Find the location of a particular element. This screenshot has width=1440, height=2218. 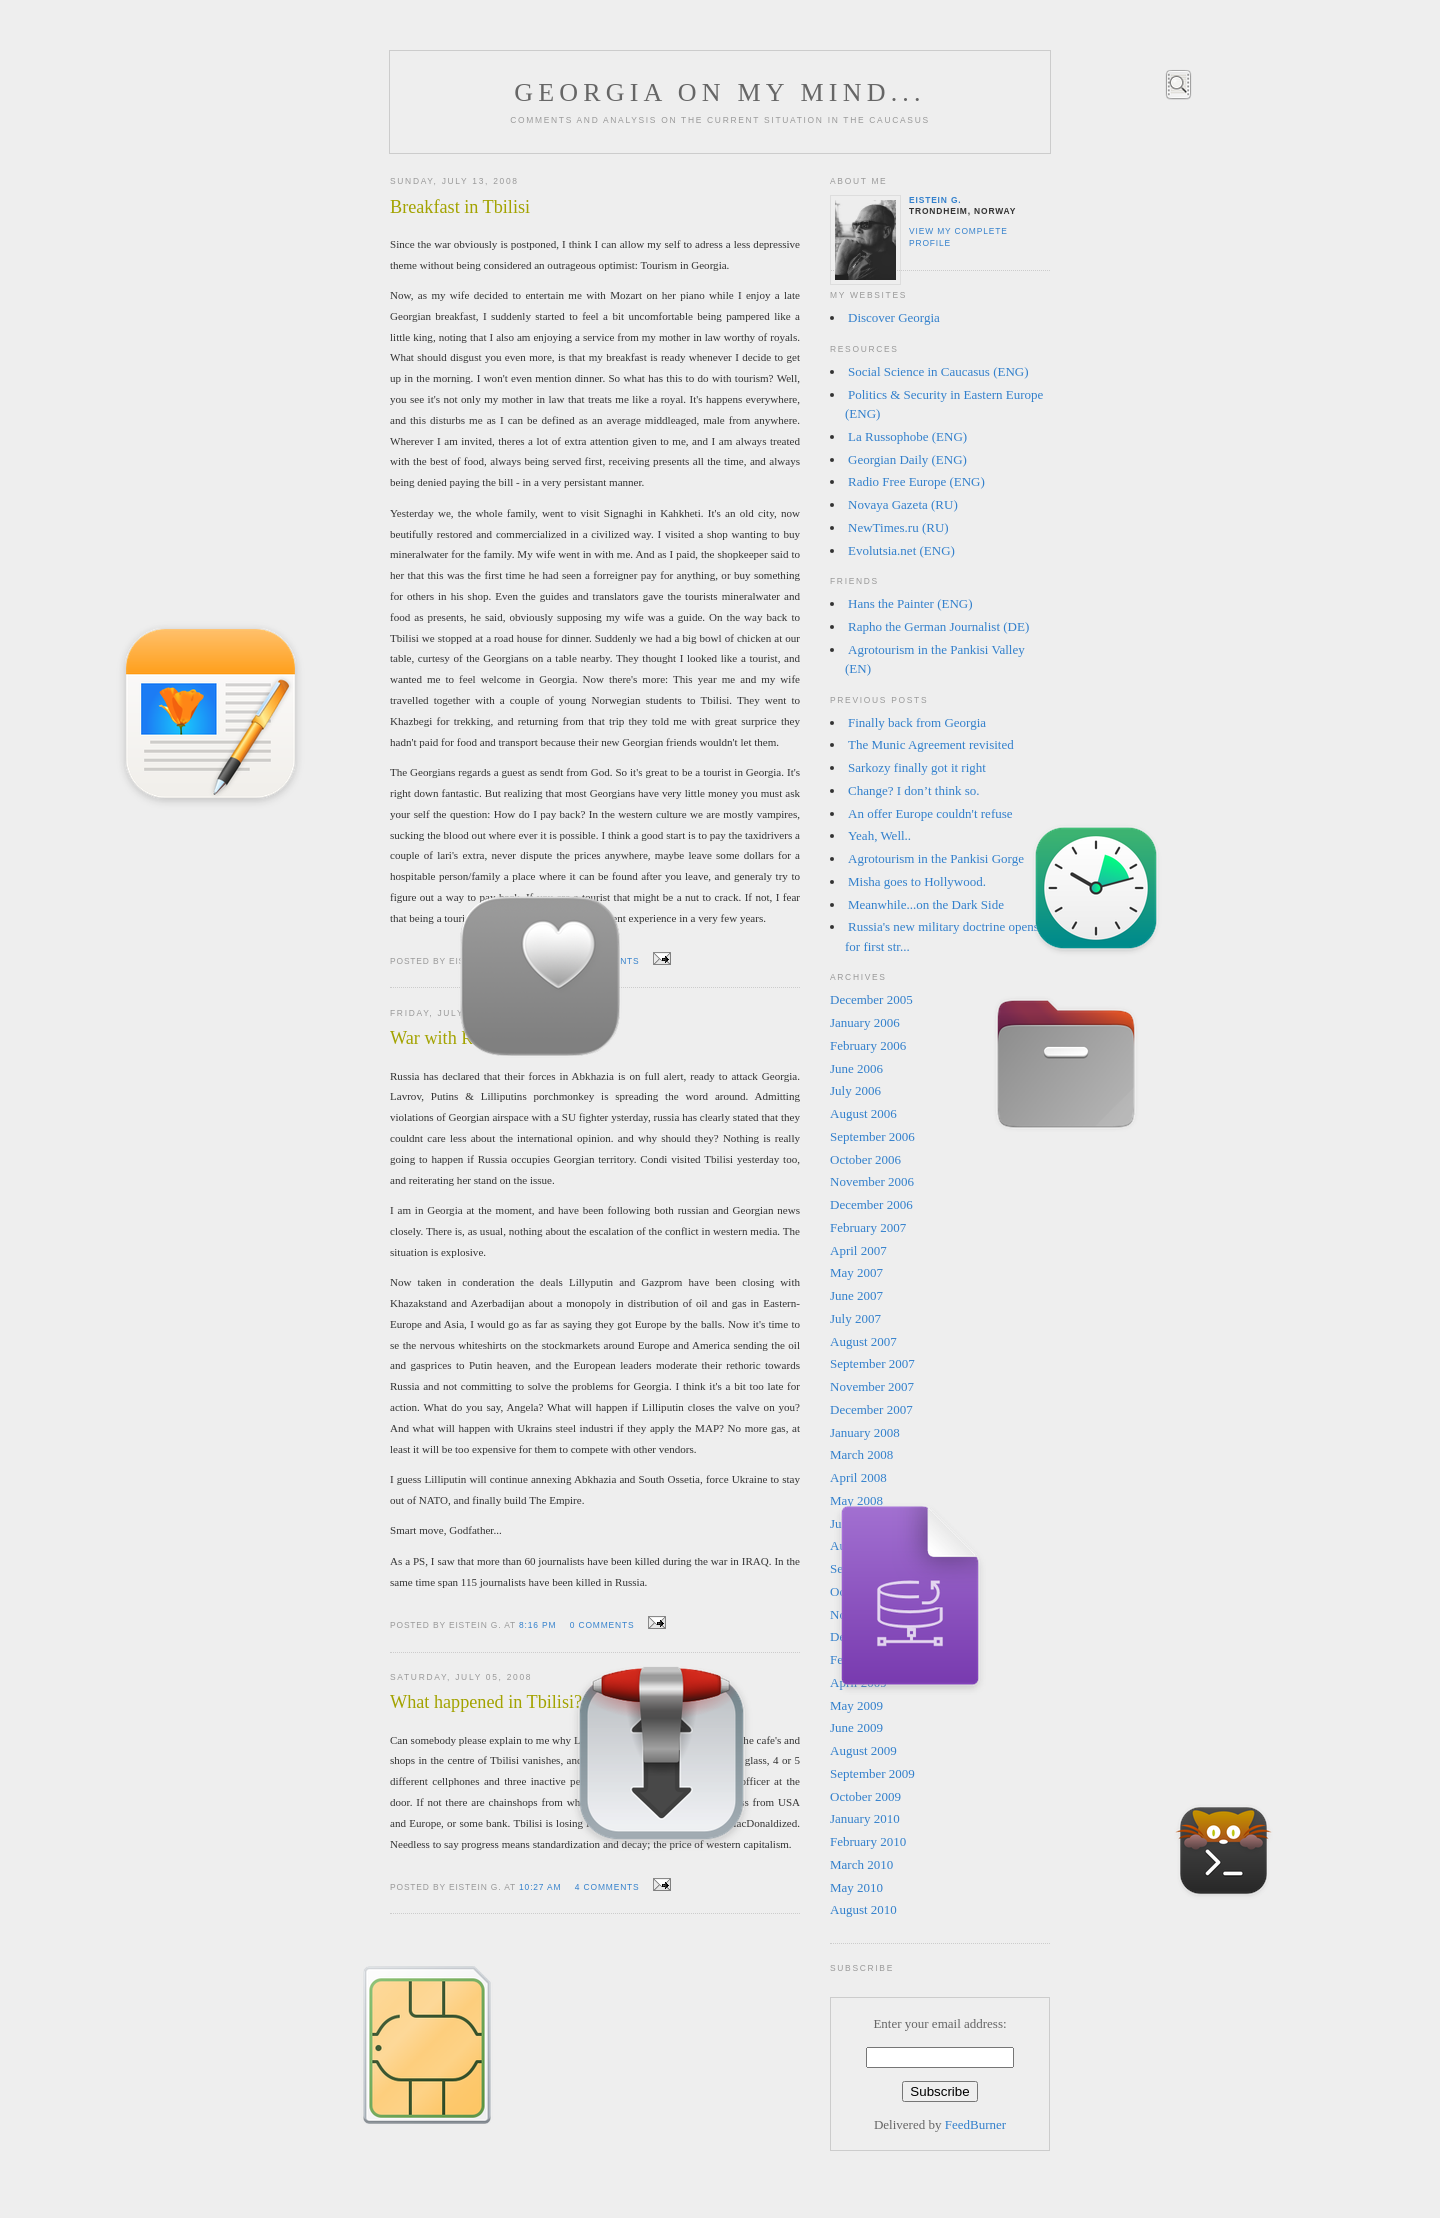

open system log viewer is located at coordinates (1178, 84).